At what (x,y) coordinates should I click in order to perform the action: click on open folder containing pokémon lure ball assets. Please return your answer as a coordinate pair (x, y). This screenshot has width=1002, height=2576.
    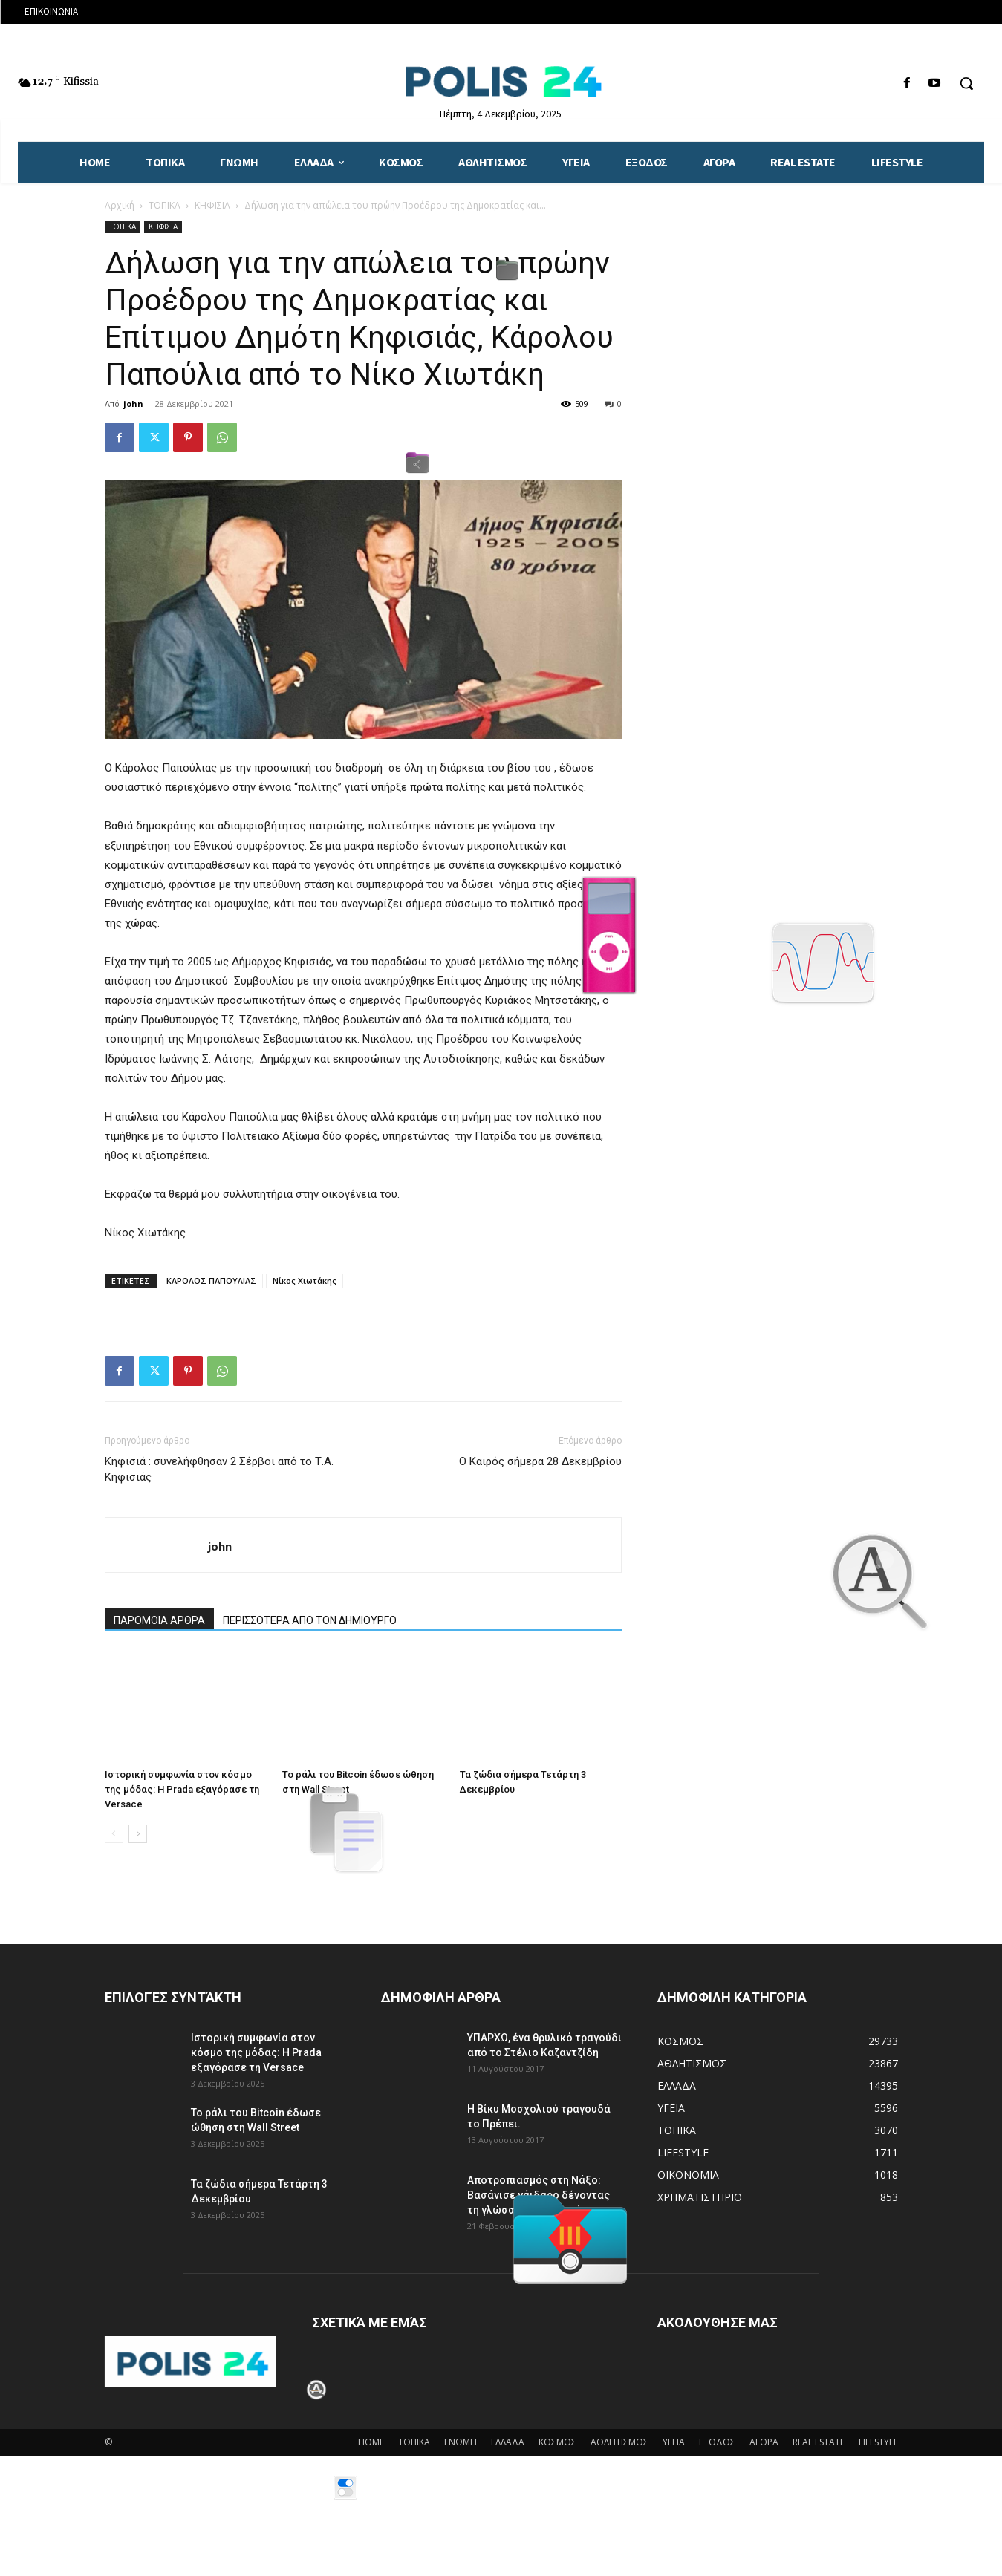
    Looking at the image, I should click on (570, 2243).